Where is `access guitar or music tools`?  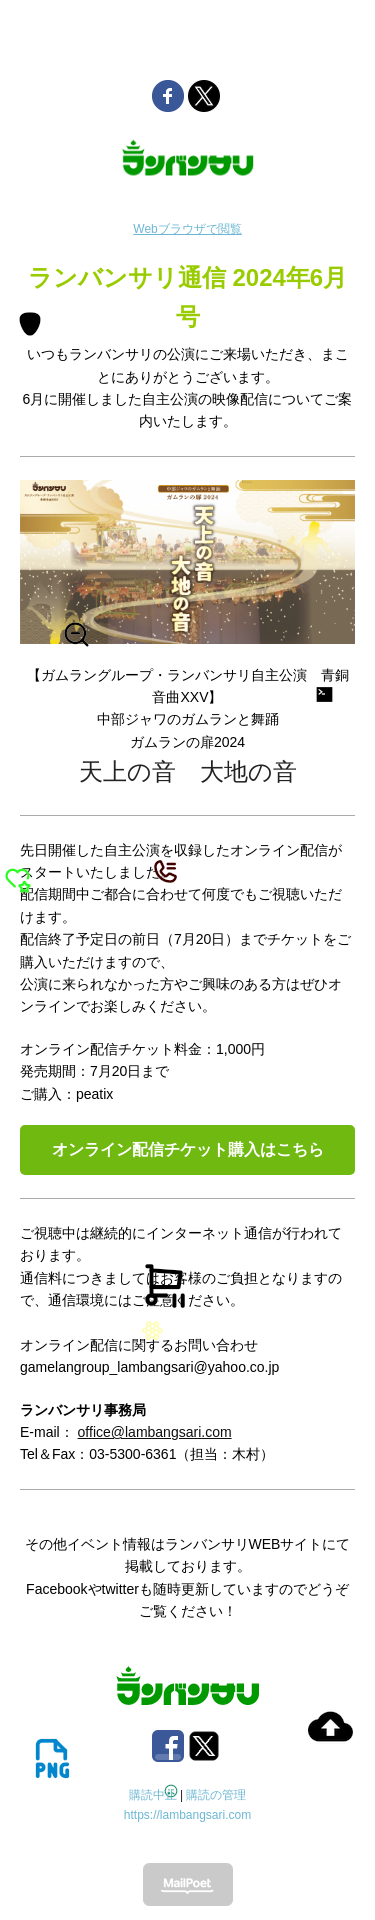
access guitar or music tools is located at coordinates (30, 324).